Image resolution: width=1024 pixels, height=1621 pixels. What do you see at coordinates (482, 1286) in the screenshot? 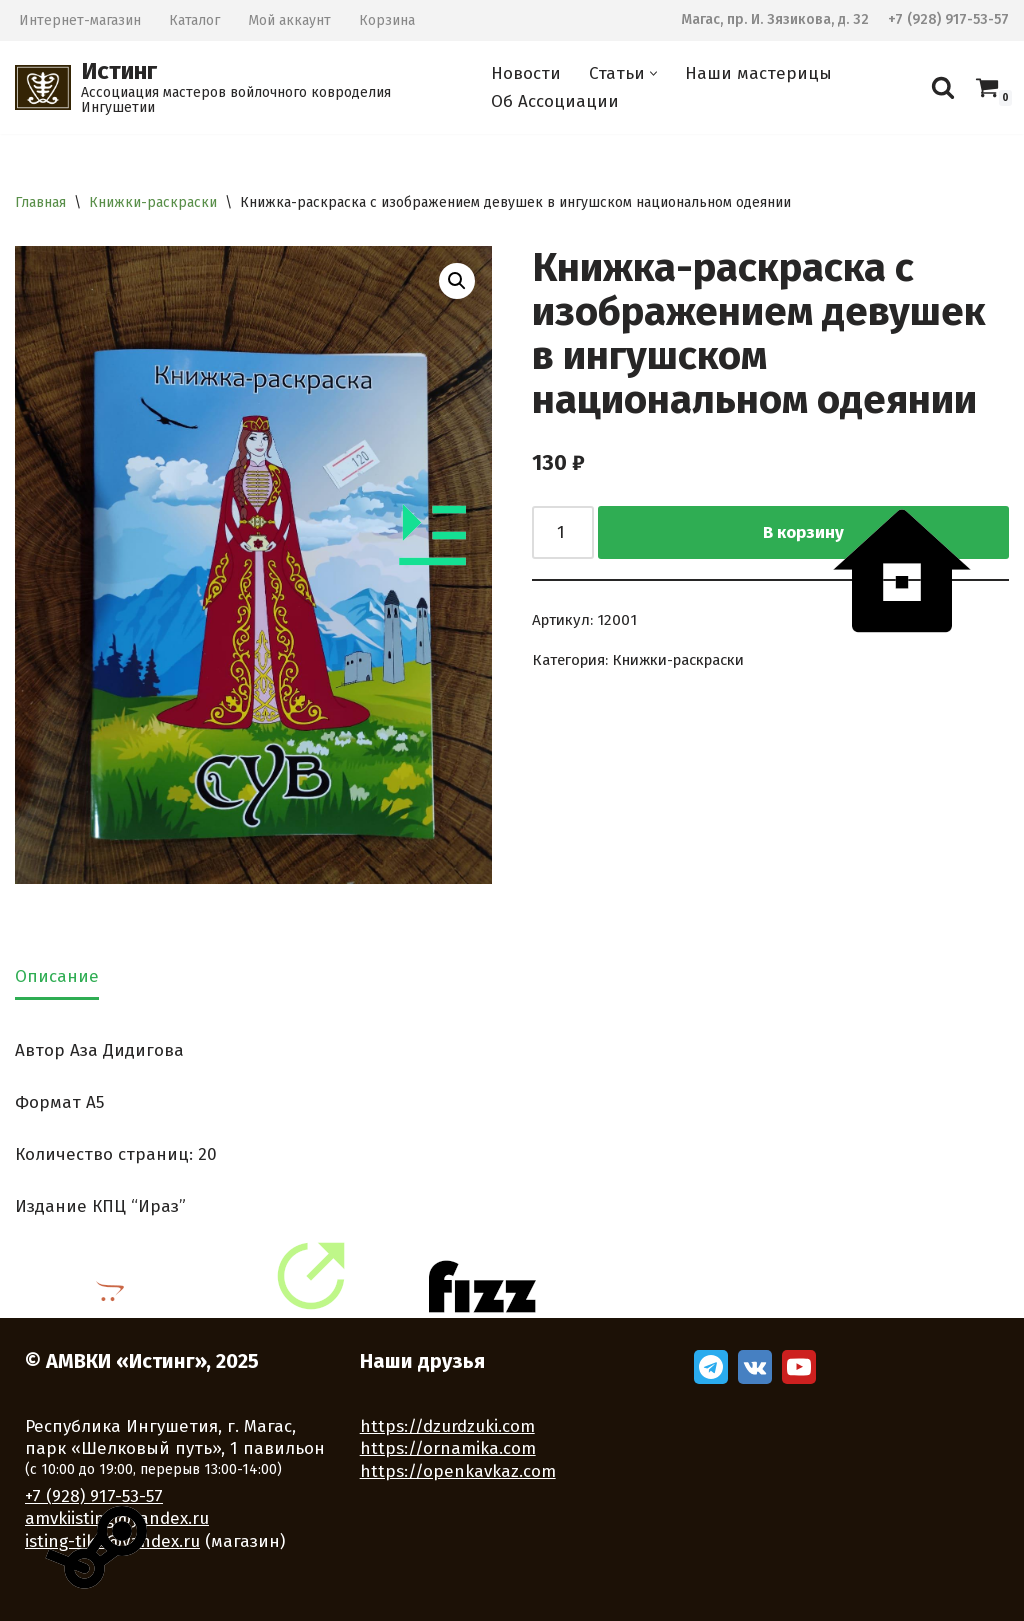
I see `fizz app or service logo` at bounding box center [482, 1286].